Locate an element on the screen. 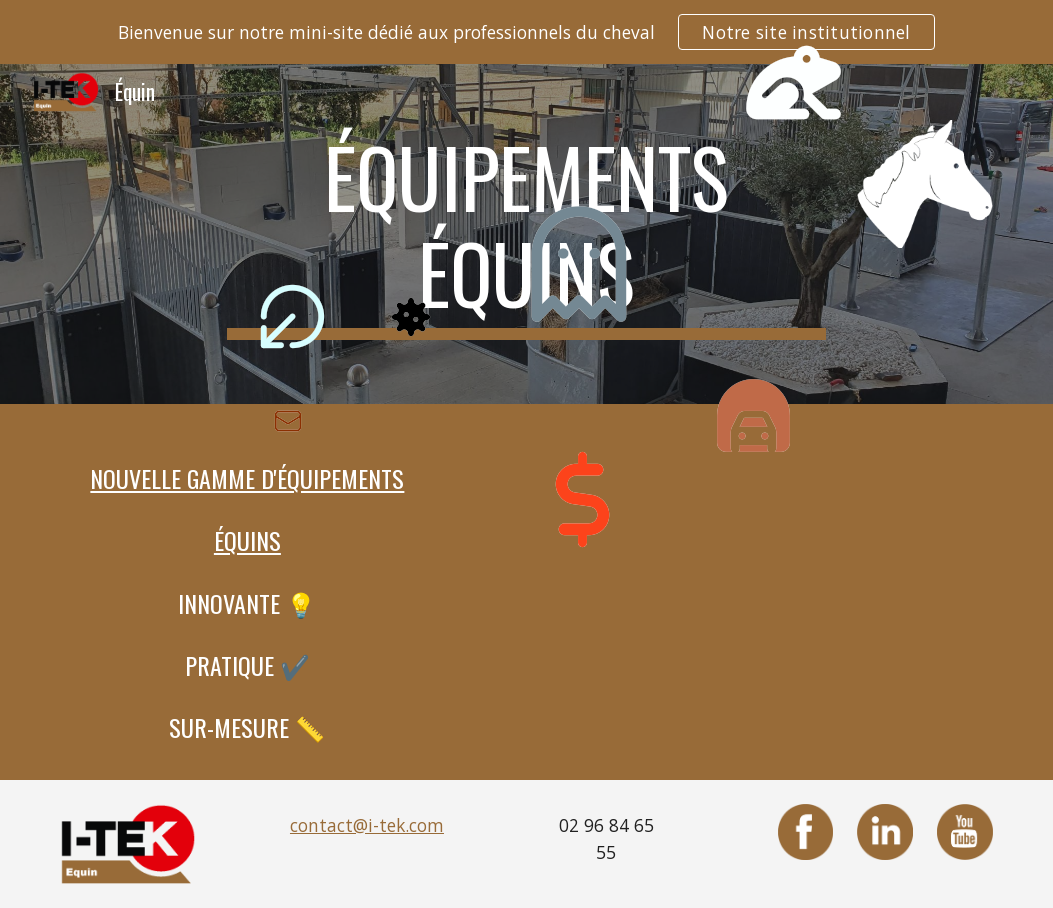 The image size is (1053, 908). view pricing or payment options is located at coordinates (582, 499).